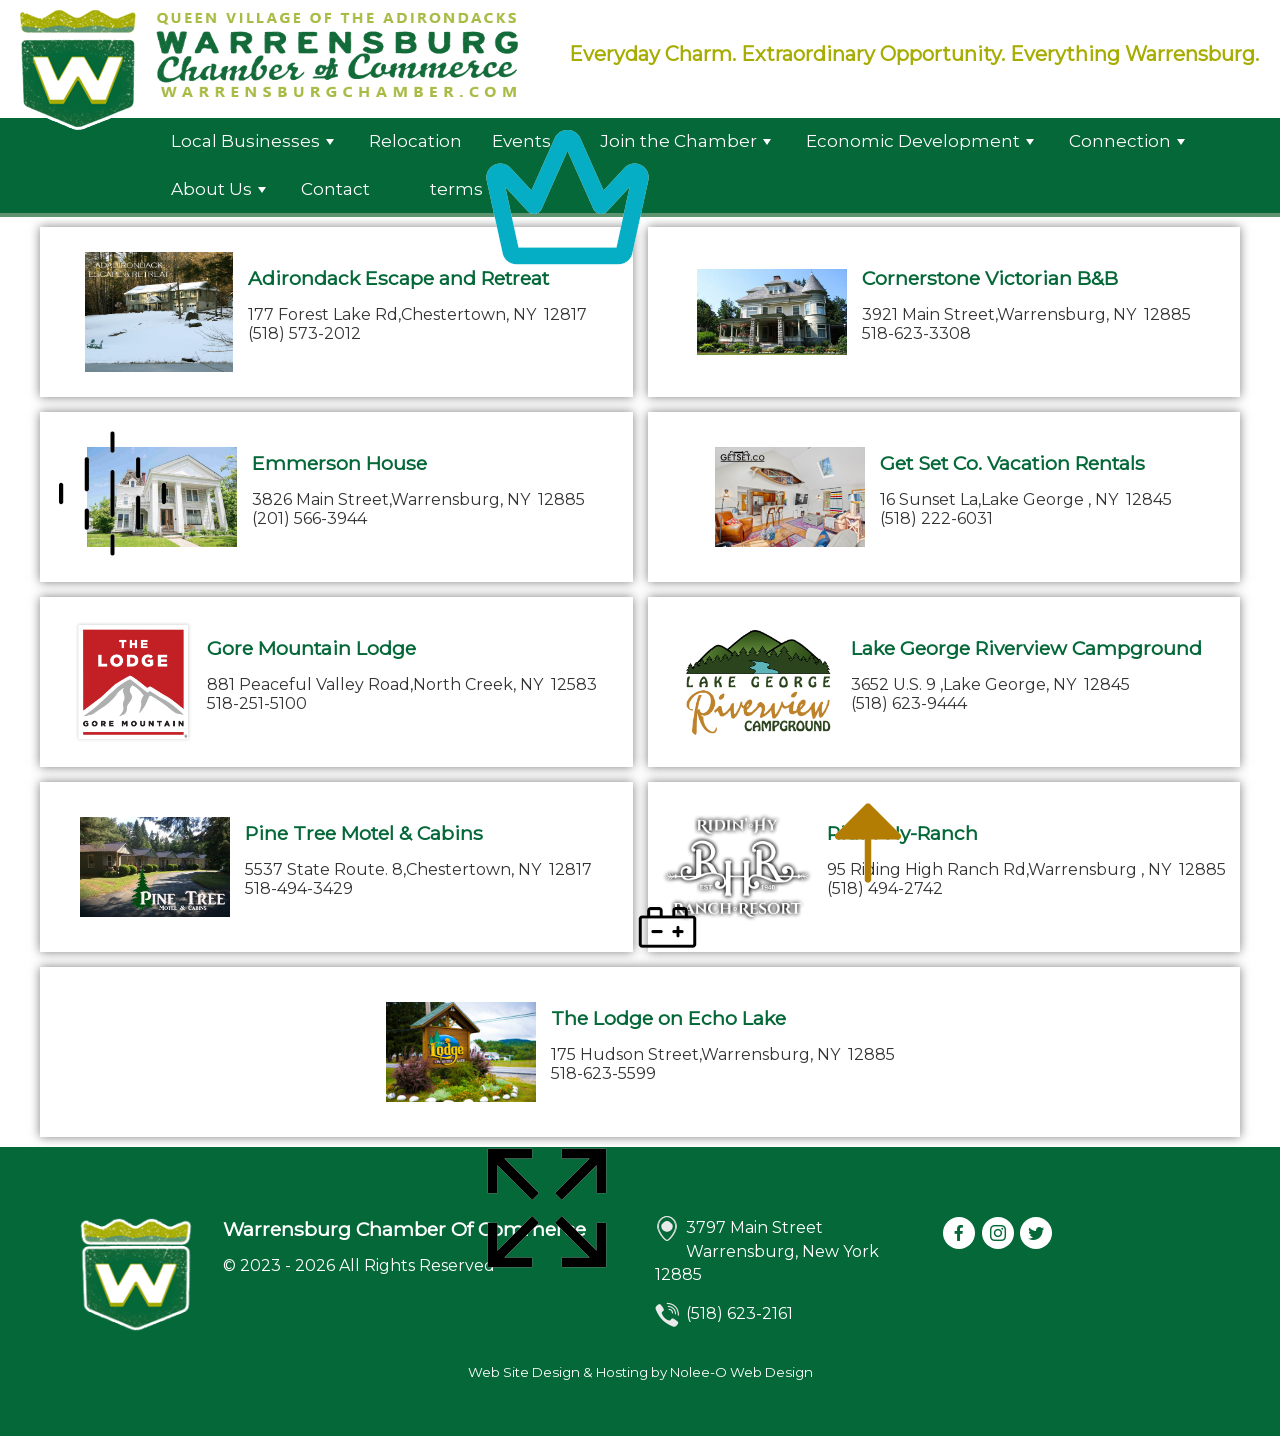 This screenshot has height=1436, width=1280. Describe the element at coordinates (567, 205) in the screenshot. I see `indicates premium or VIP membership status` at that location.